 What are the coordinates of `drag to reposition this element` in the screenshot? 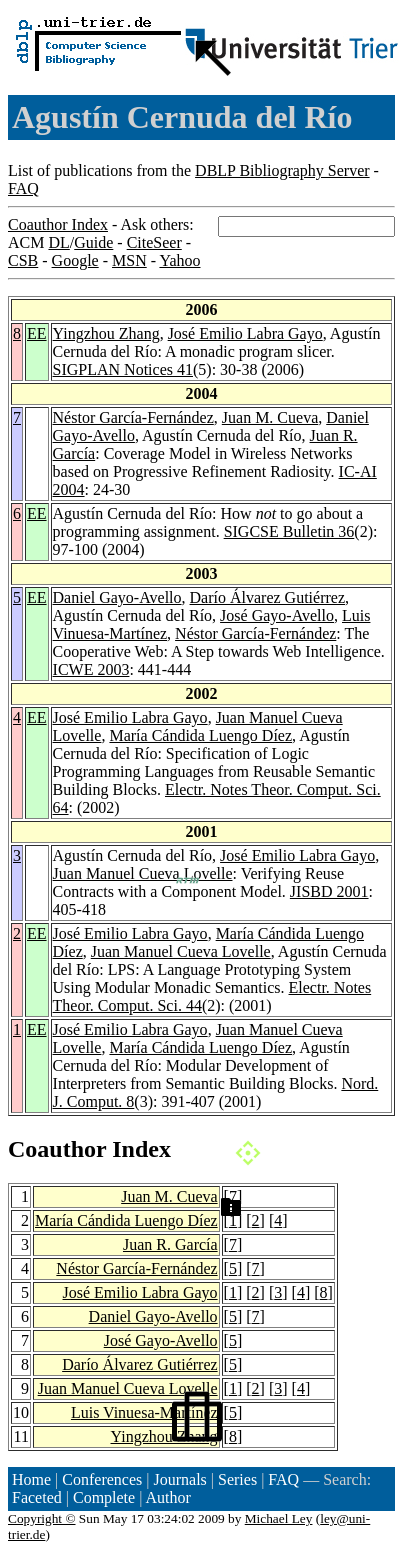 It's located at (248, 1153).